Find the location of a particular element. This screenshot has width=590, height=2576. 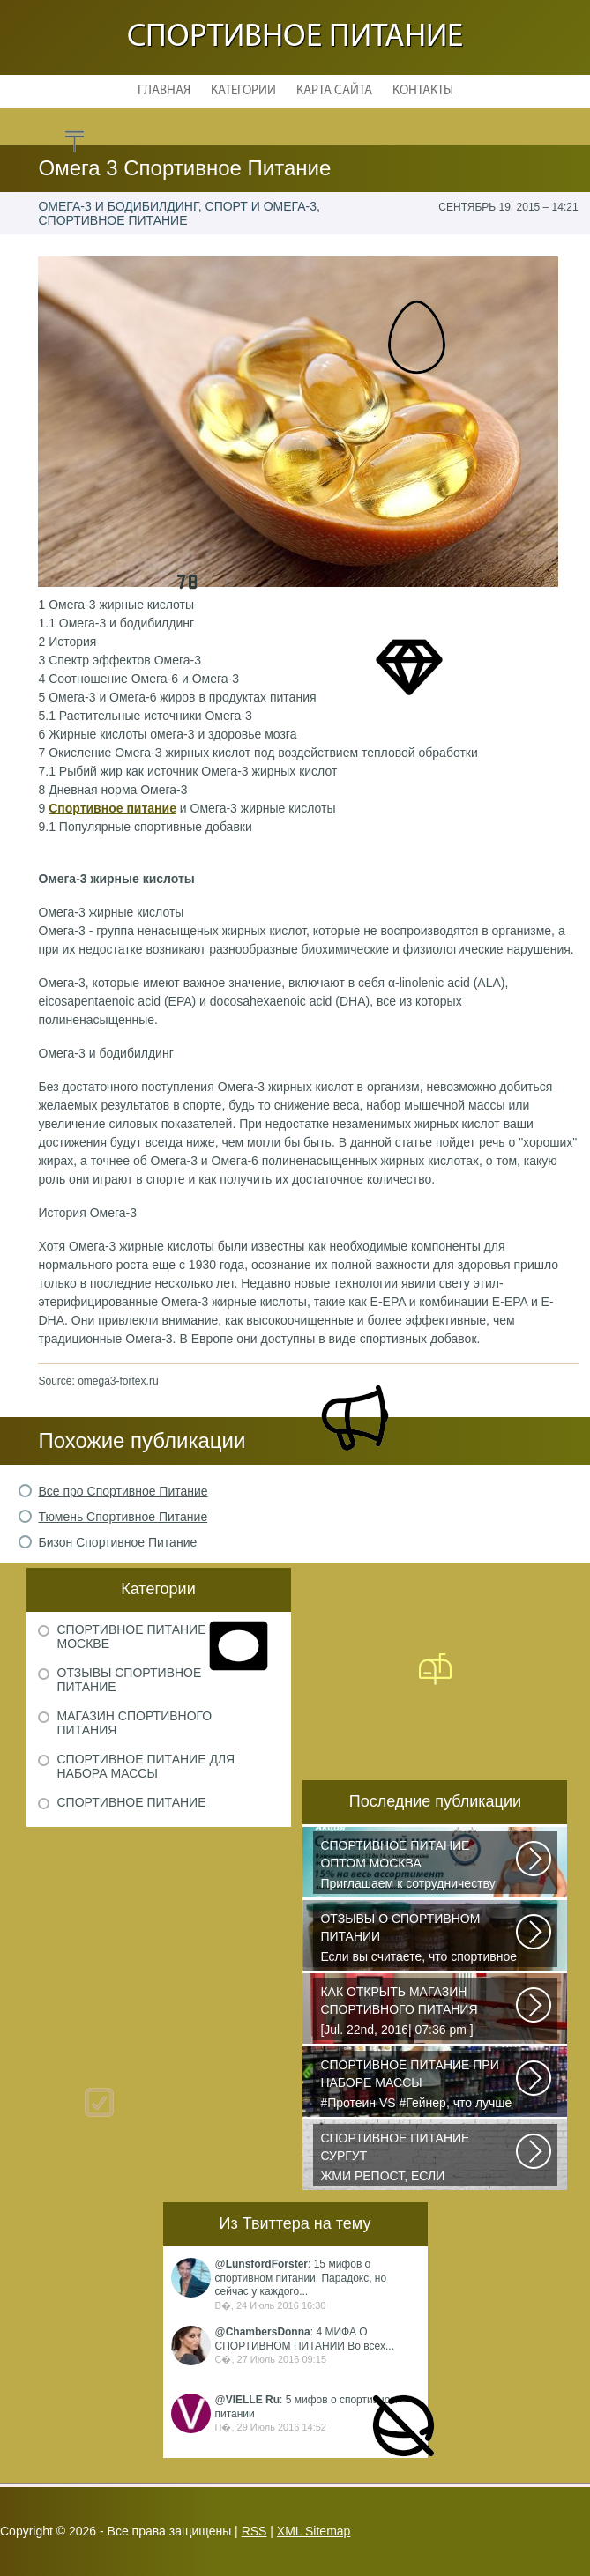

view announcements or alerts is located at coordinates (355, 1418).